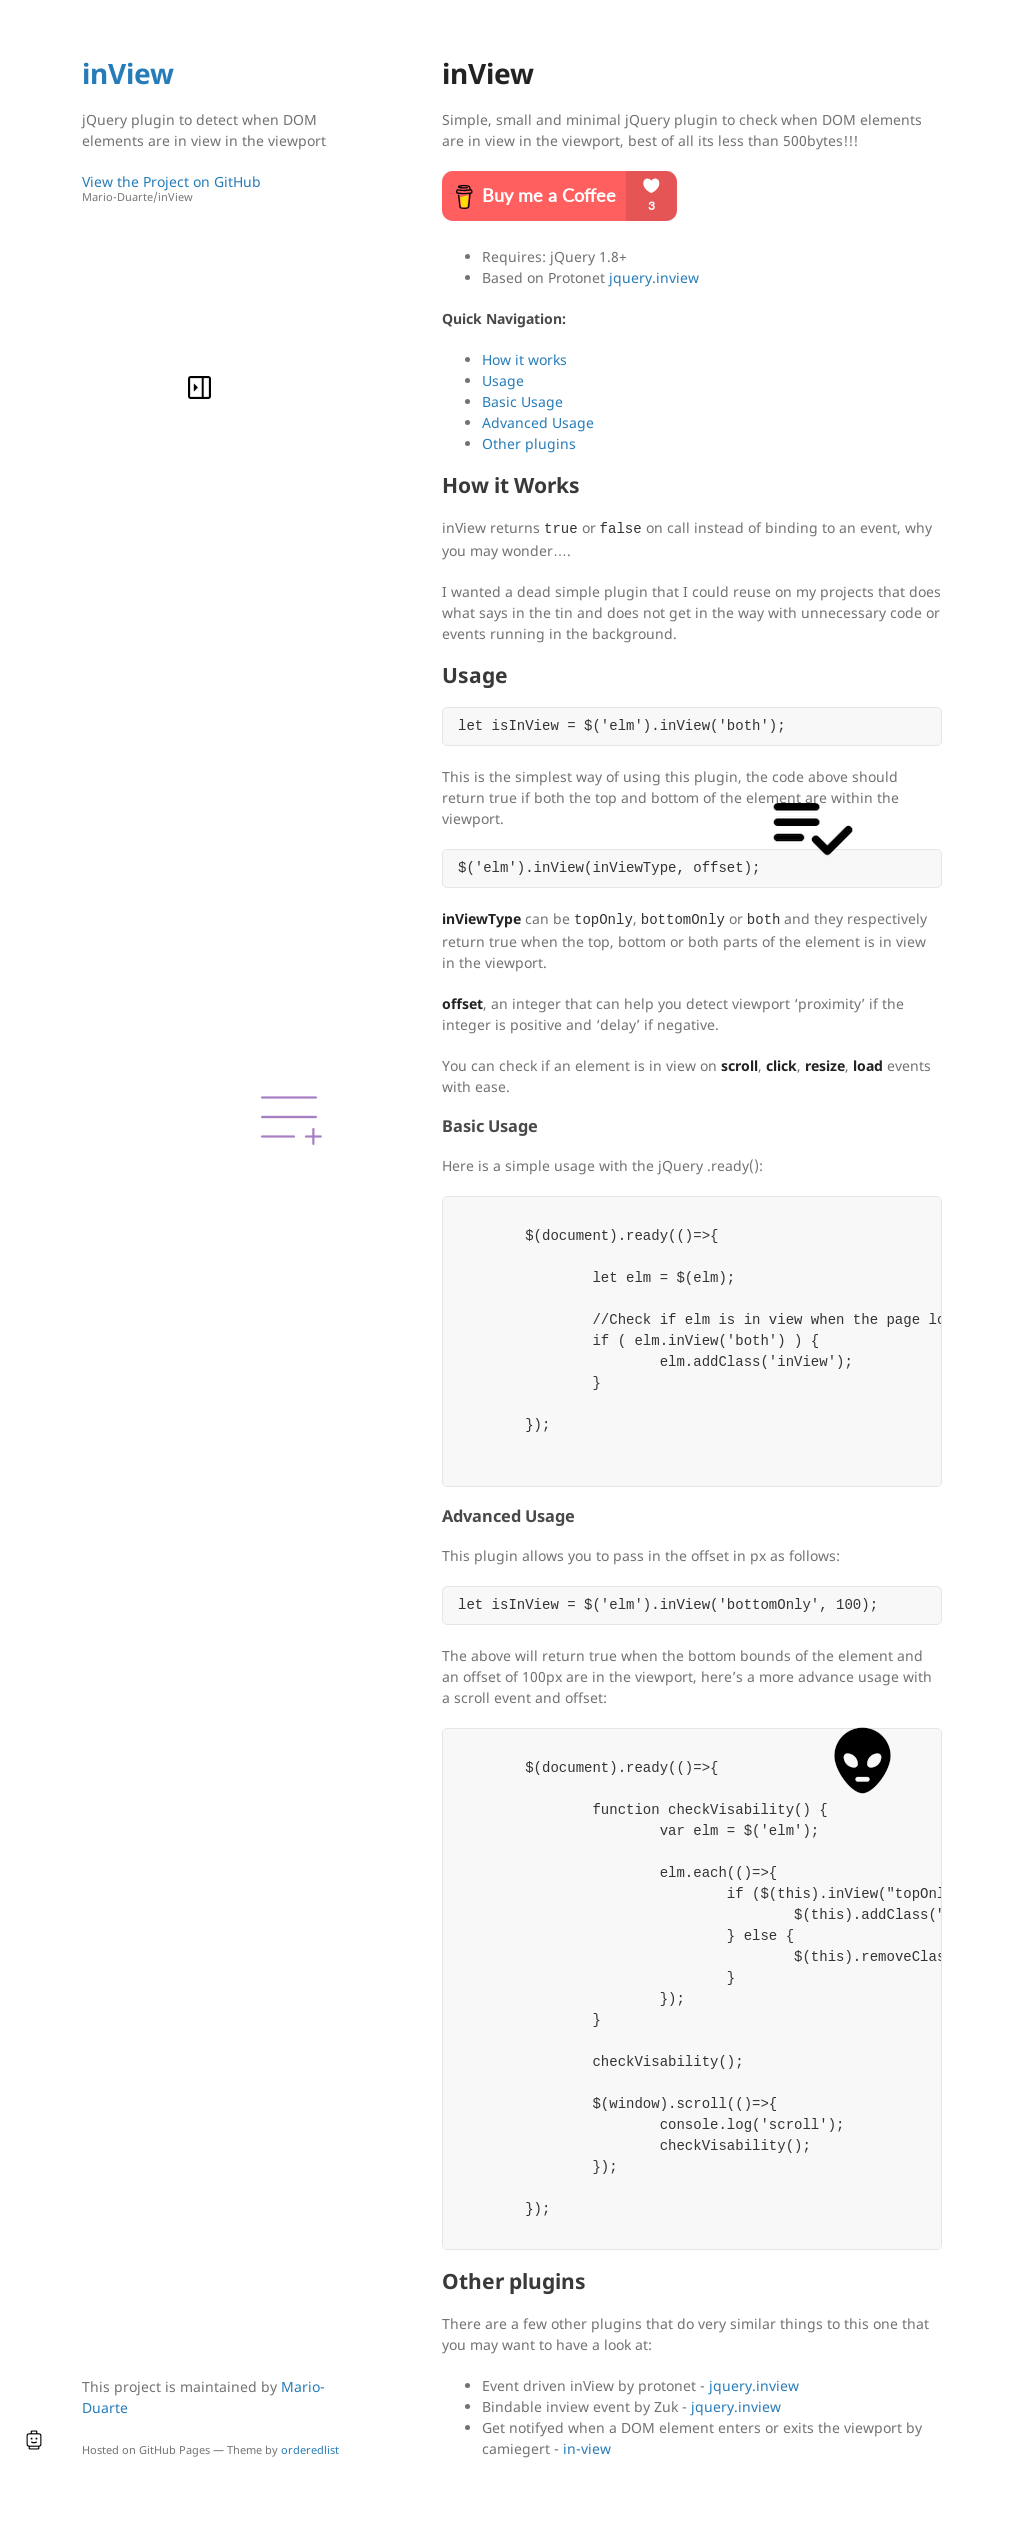 Image resolution: width=1024 pixels, height=2529 pixels. Describe the element at coordinates (862, 1760) in the screenshot. I see `indicates extraterrestrial or sci-fi themed content` at that location.